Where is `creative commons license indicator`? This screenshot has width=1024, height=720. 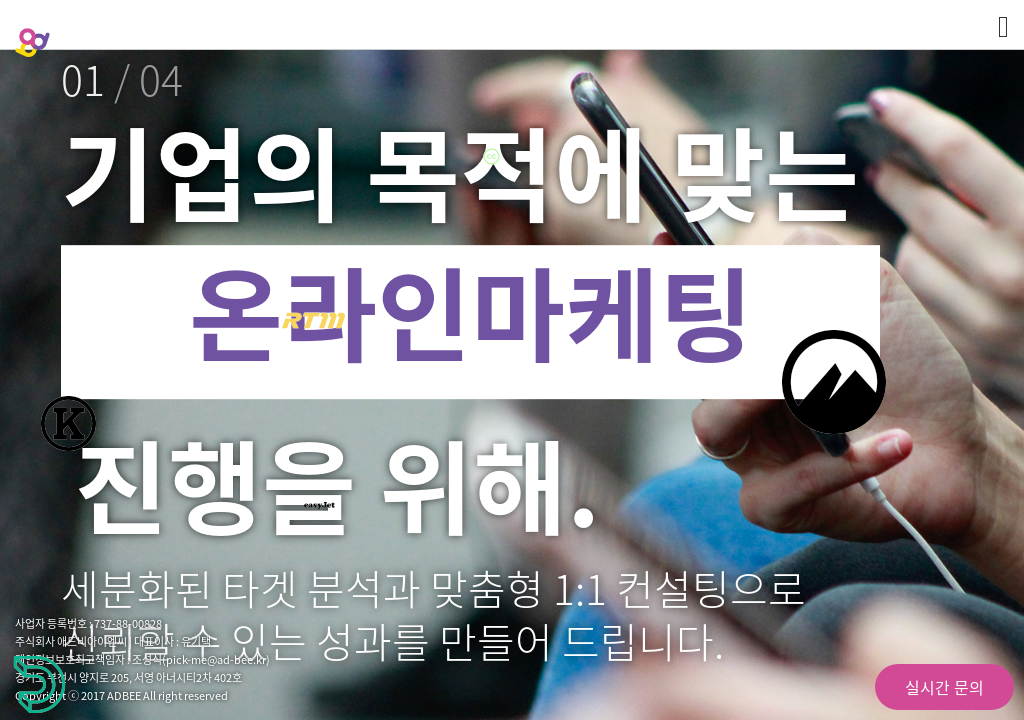 creative commons license indicator is located at coordinates (491, 156).